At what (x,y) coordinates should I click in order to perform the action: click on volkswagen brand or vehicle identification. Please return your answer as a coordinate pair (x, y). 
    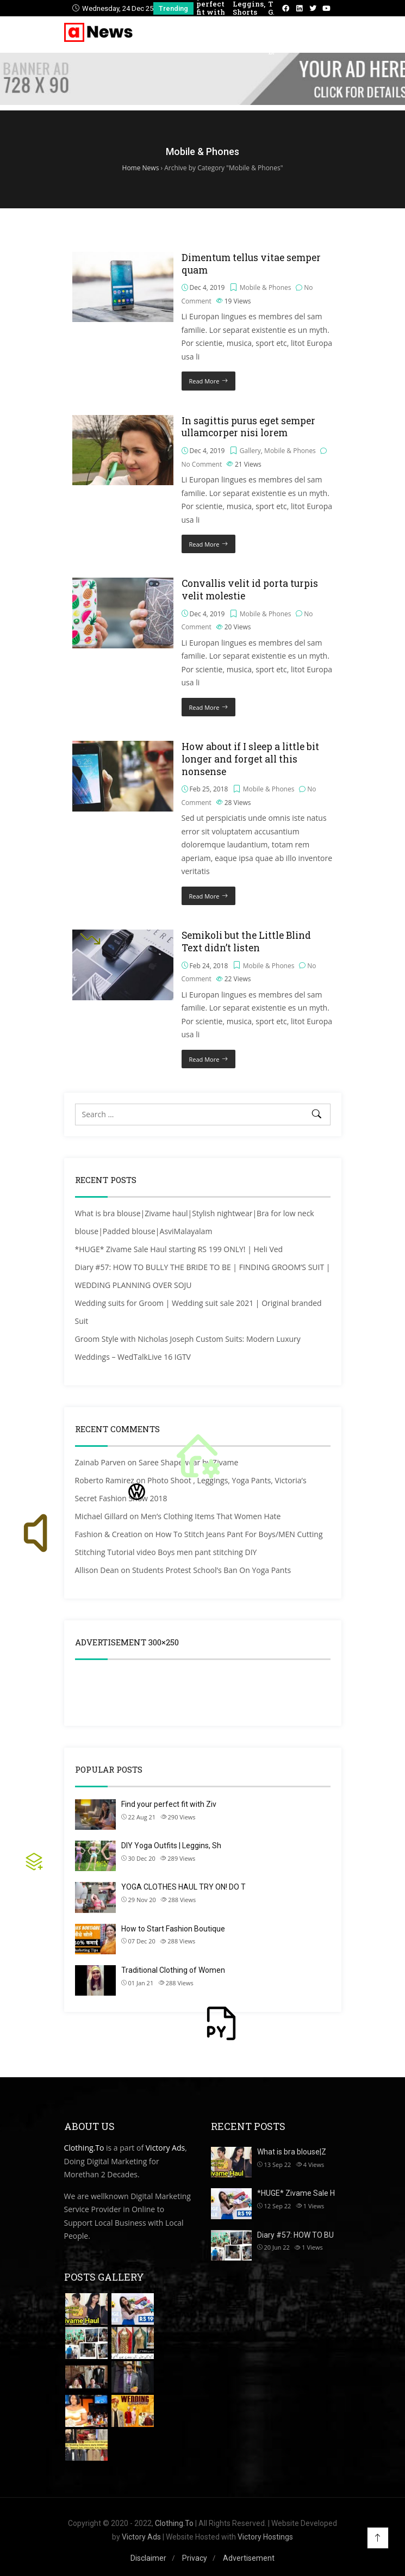
    Looking at the image, I should click on (136, 1491).